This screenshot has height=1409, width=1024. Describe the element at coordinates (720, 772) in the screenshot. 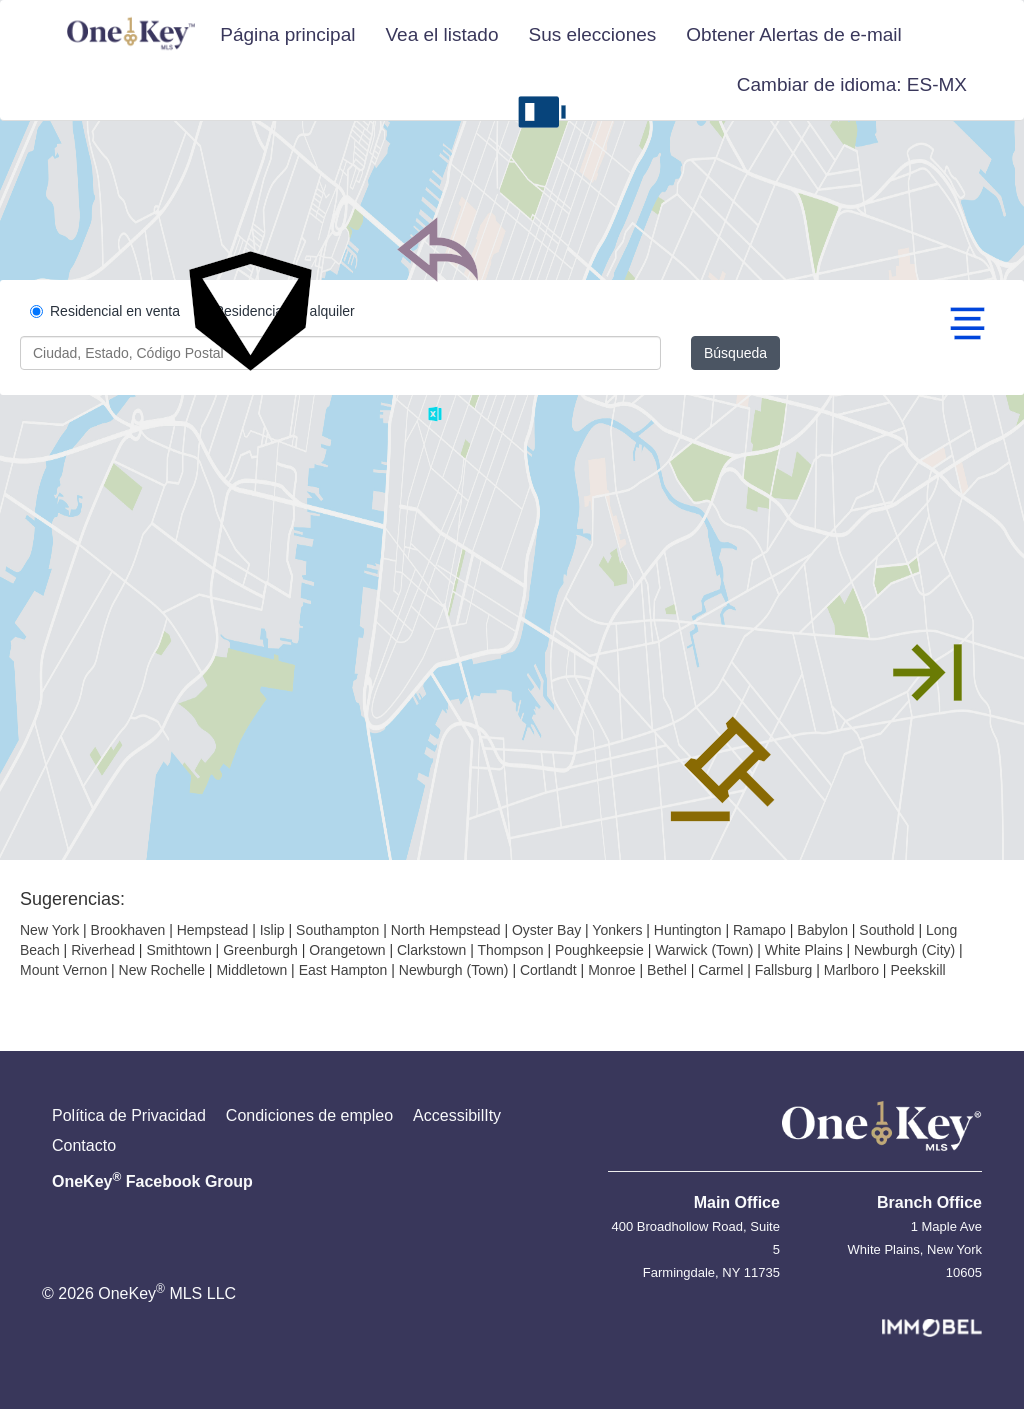

I see `place a bid on an item` at that location.